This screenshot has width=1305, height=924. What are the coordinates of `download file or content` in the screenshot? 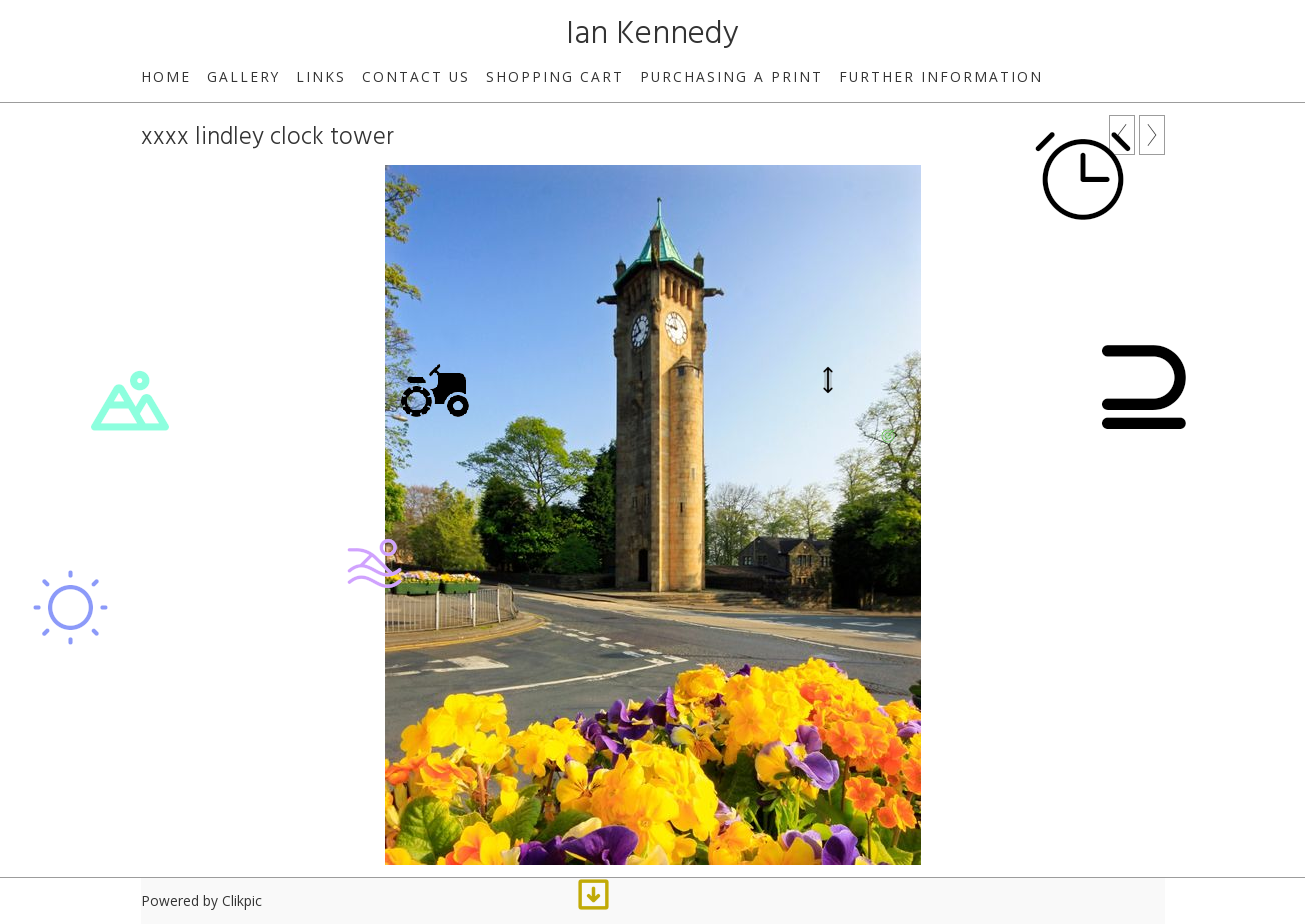 It's located at (593, 894).